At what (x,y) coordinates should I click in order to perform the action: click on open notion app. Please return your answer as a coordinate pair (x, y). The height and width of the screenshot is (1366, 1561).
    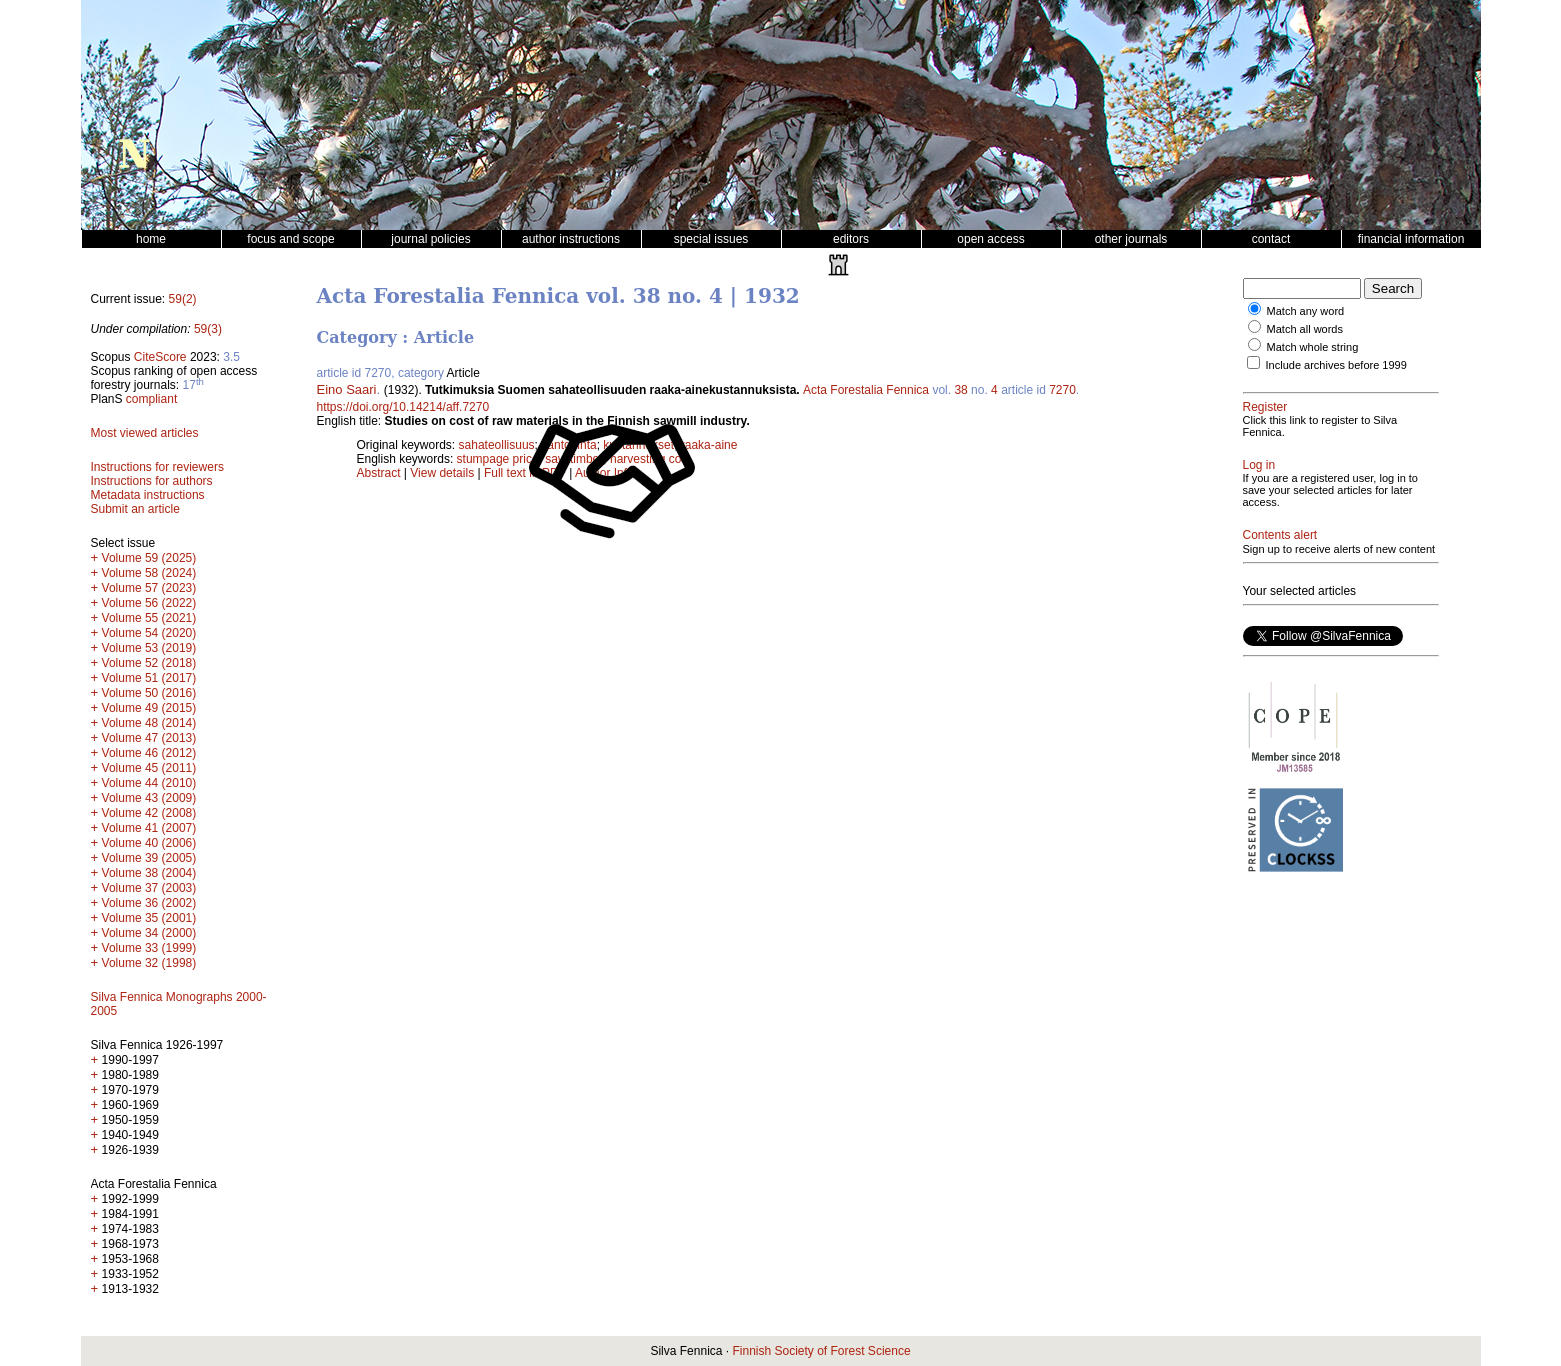
    Looking at the image, I should click on (134, 153).